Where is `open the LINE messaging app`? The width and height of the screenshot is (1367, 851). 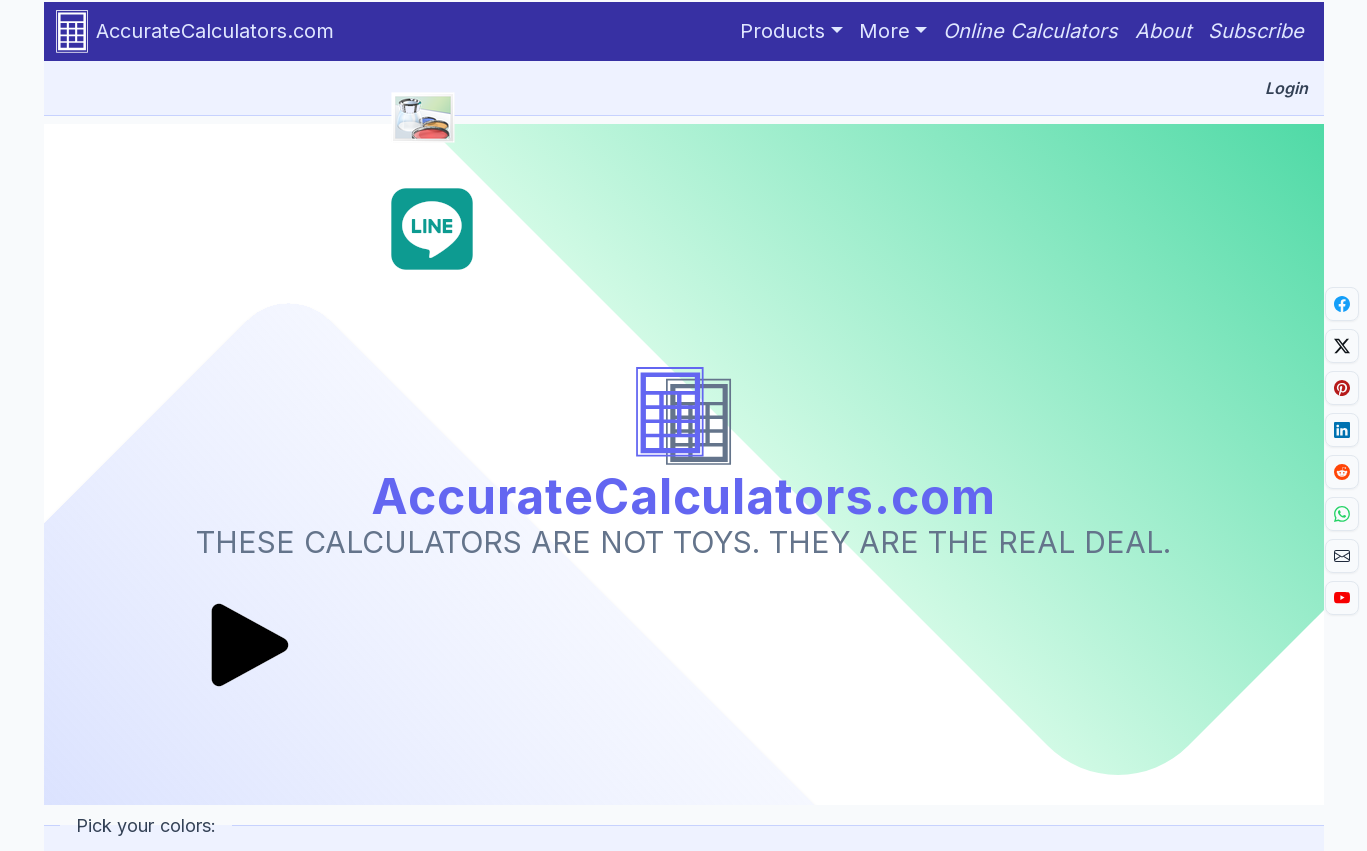 open the LINE messaging app is located at coordinates (432, 229).